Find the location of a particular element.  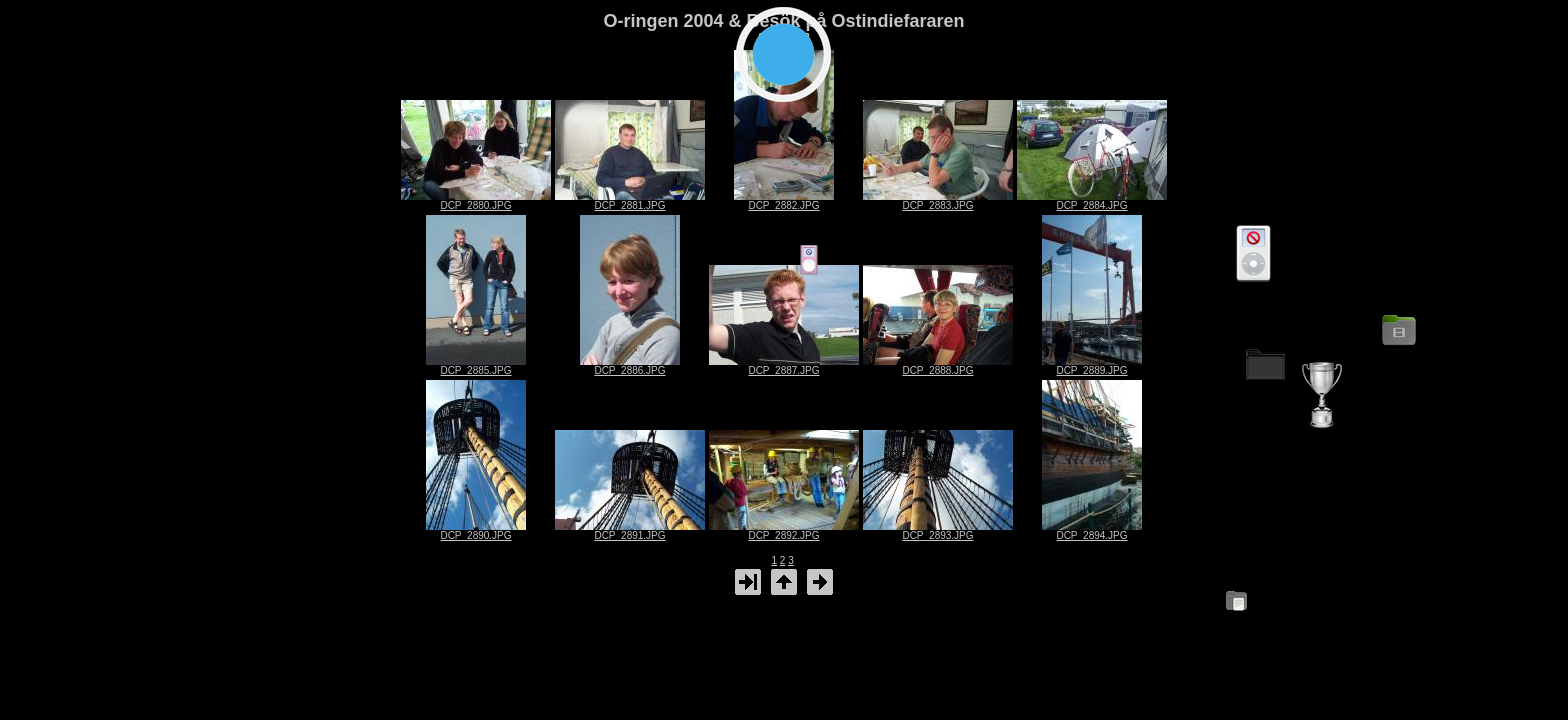

open your videos folder is located at coordinates (1399, 330).